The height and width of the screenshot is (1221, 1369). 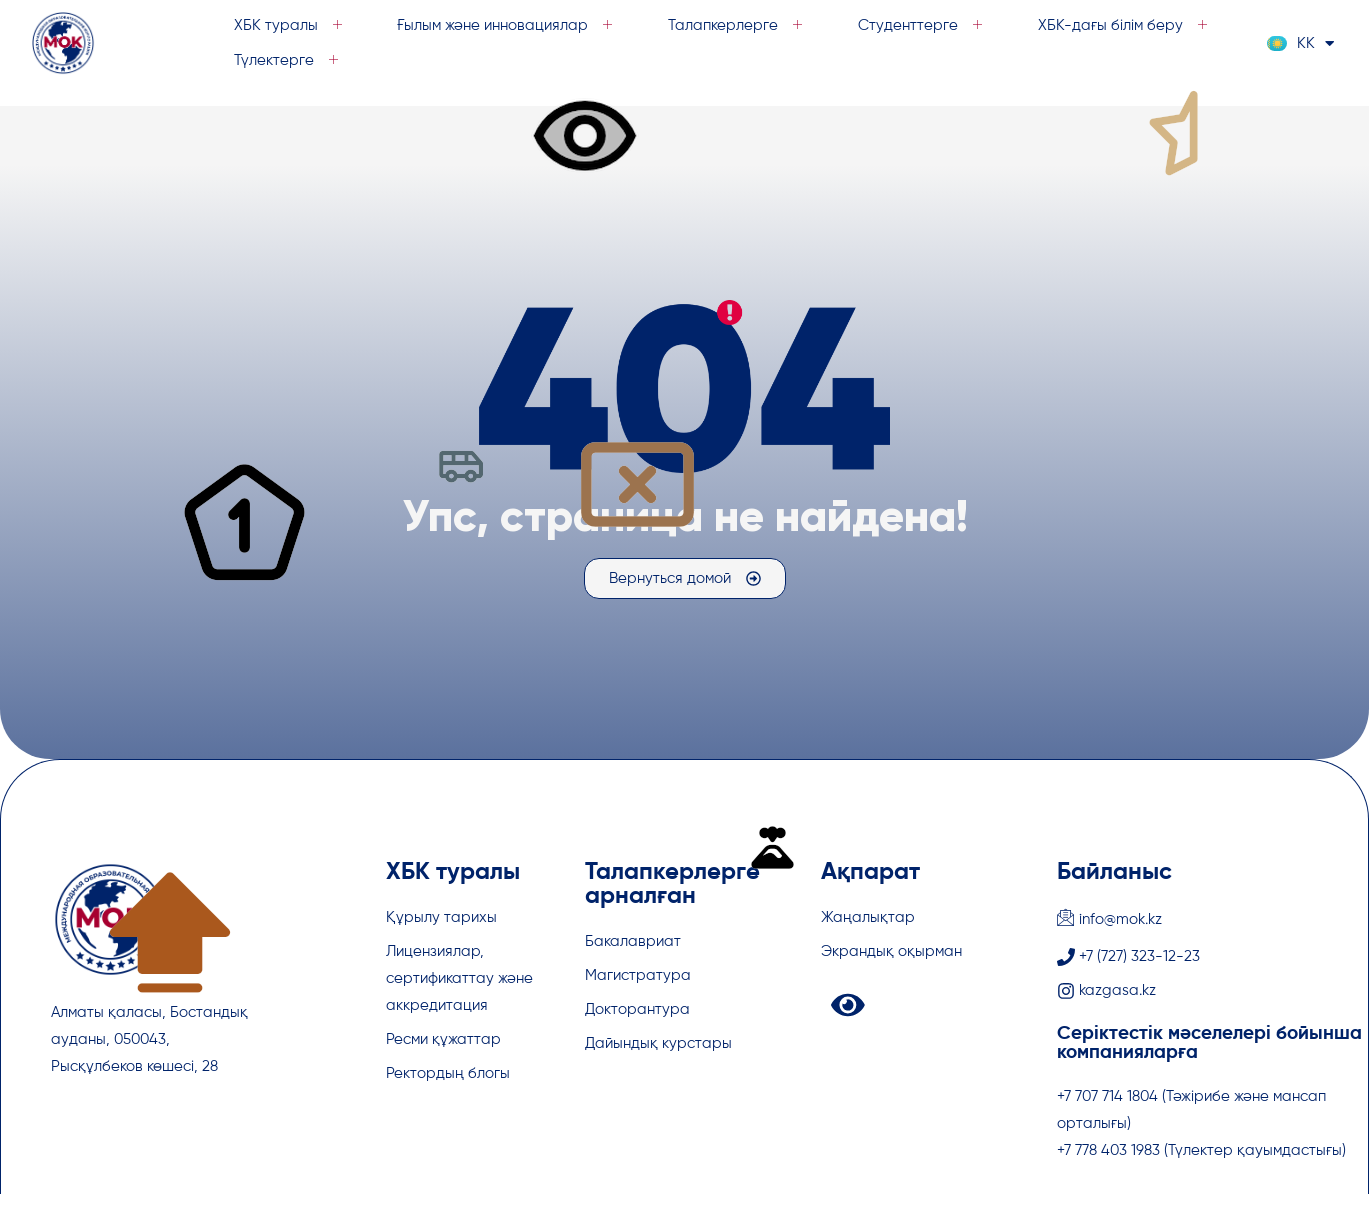 I want to click on upload a file or document, so click(x=170, y=937).